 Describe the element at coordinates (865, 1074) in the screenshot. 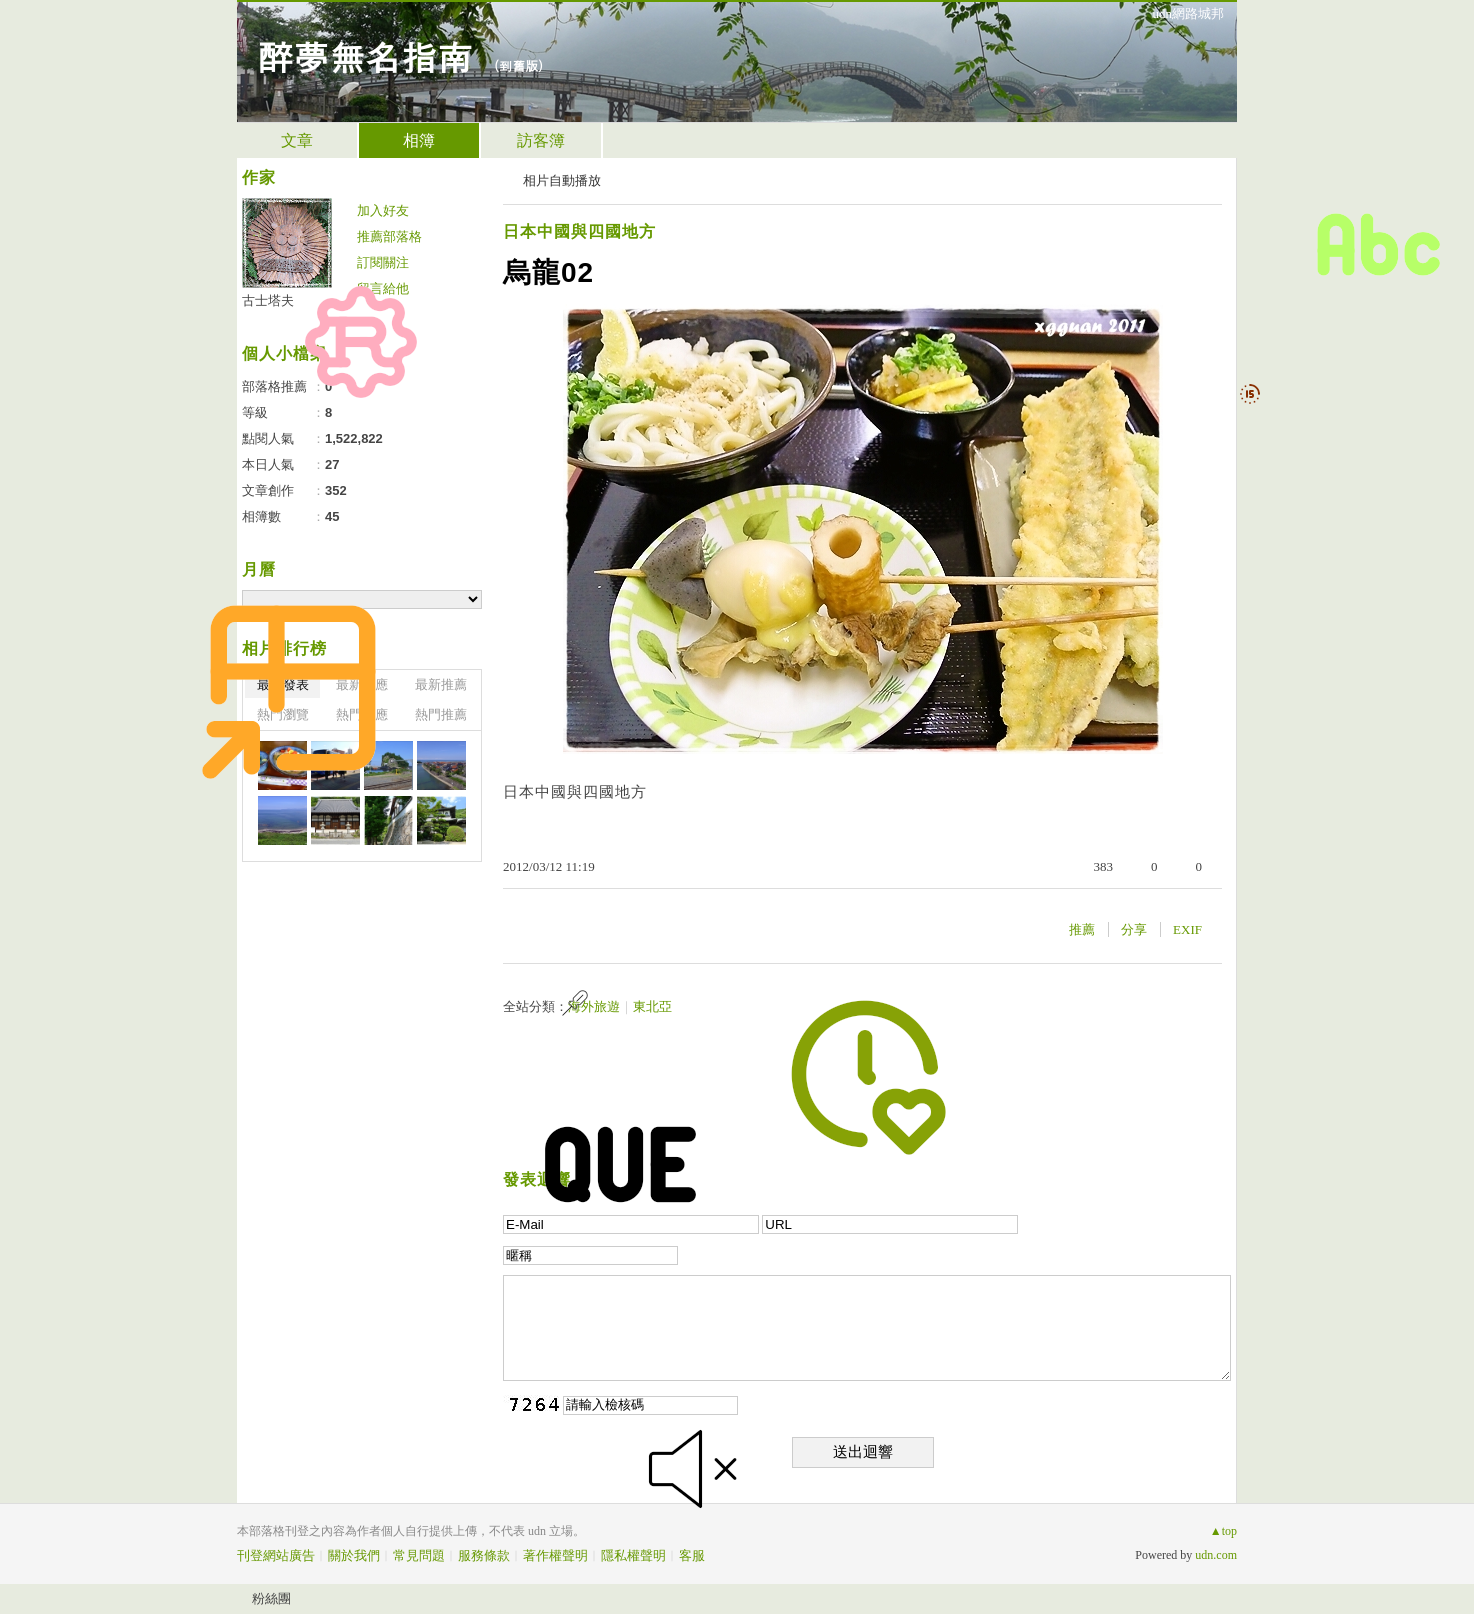

I see `view your favorite or saved times` at that location.